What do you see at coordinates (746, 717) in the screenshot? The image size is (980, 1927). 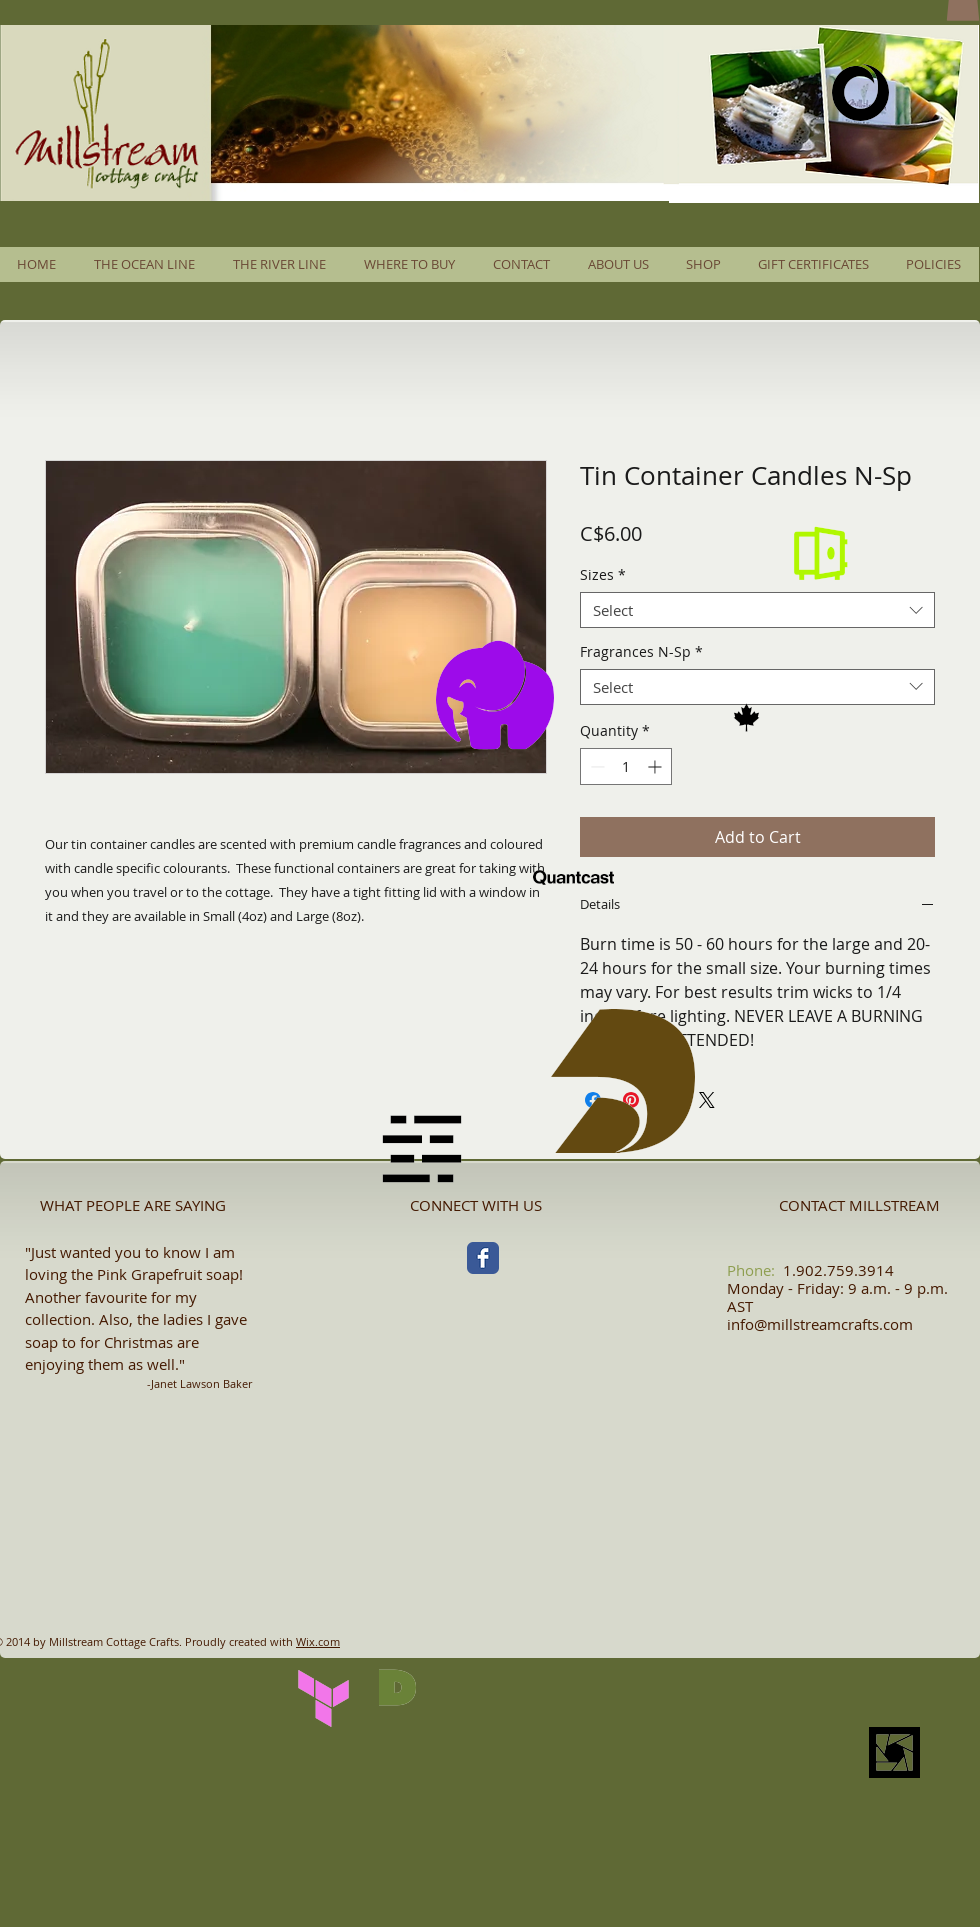 I see `represents Canada or Canadian content` at bounding box center [746, 717].